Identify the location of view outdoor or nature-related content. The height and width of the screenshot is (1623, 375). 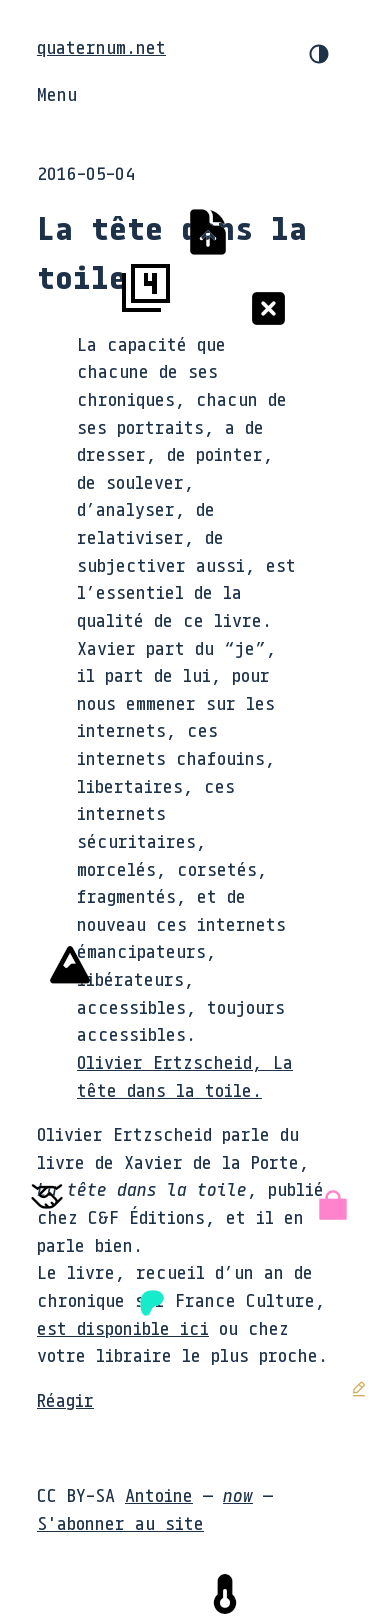
(70, 966).